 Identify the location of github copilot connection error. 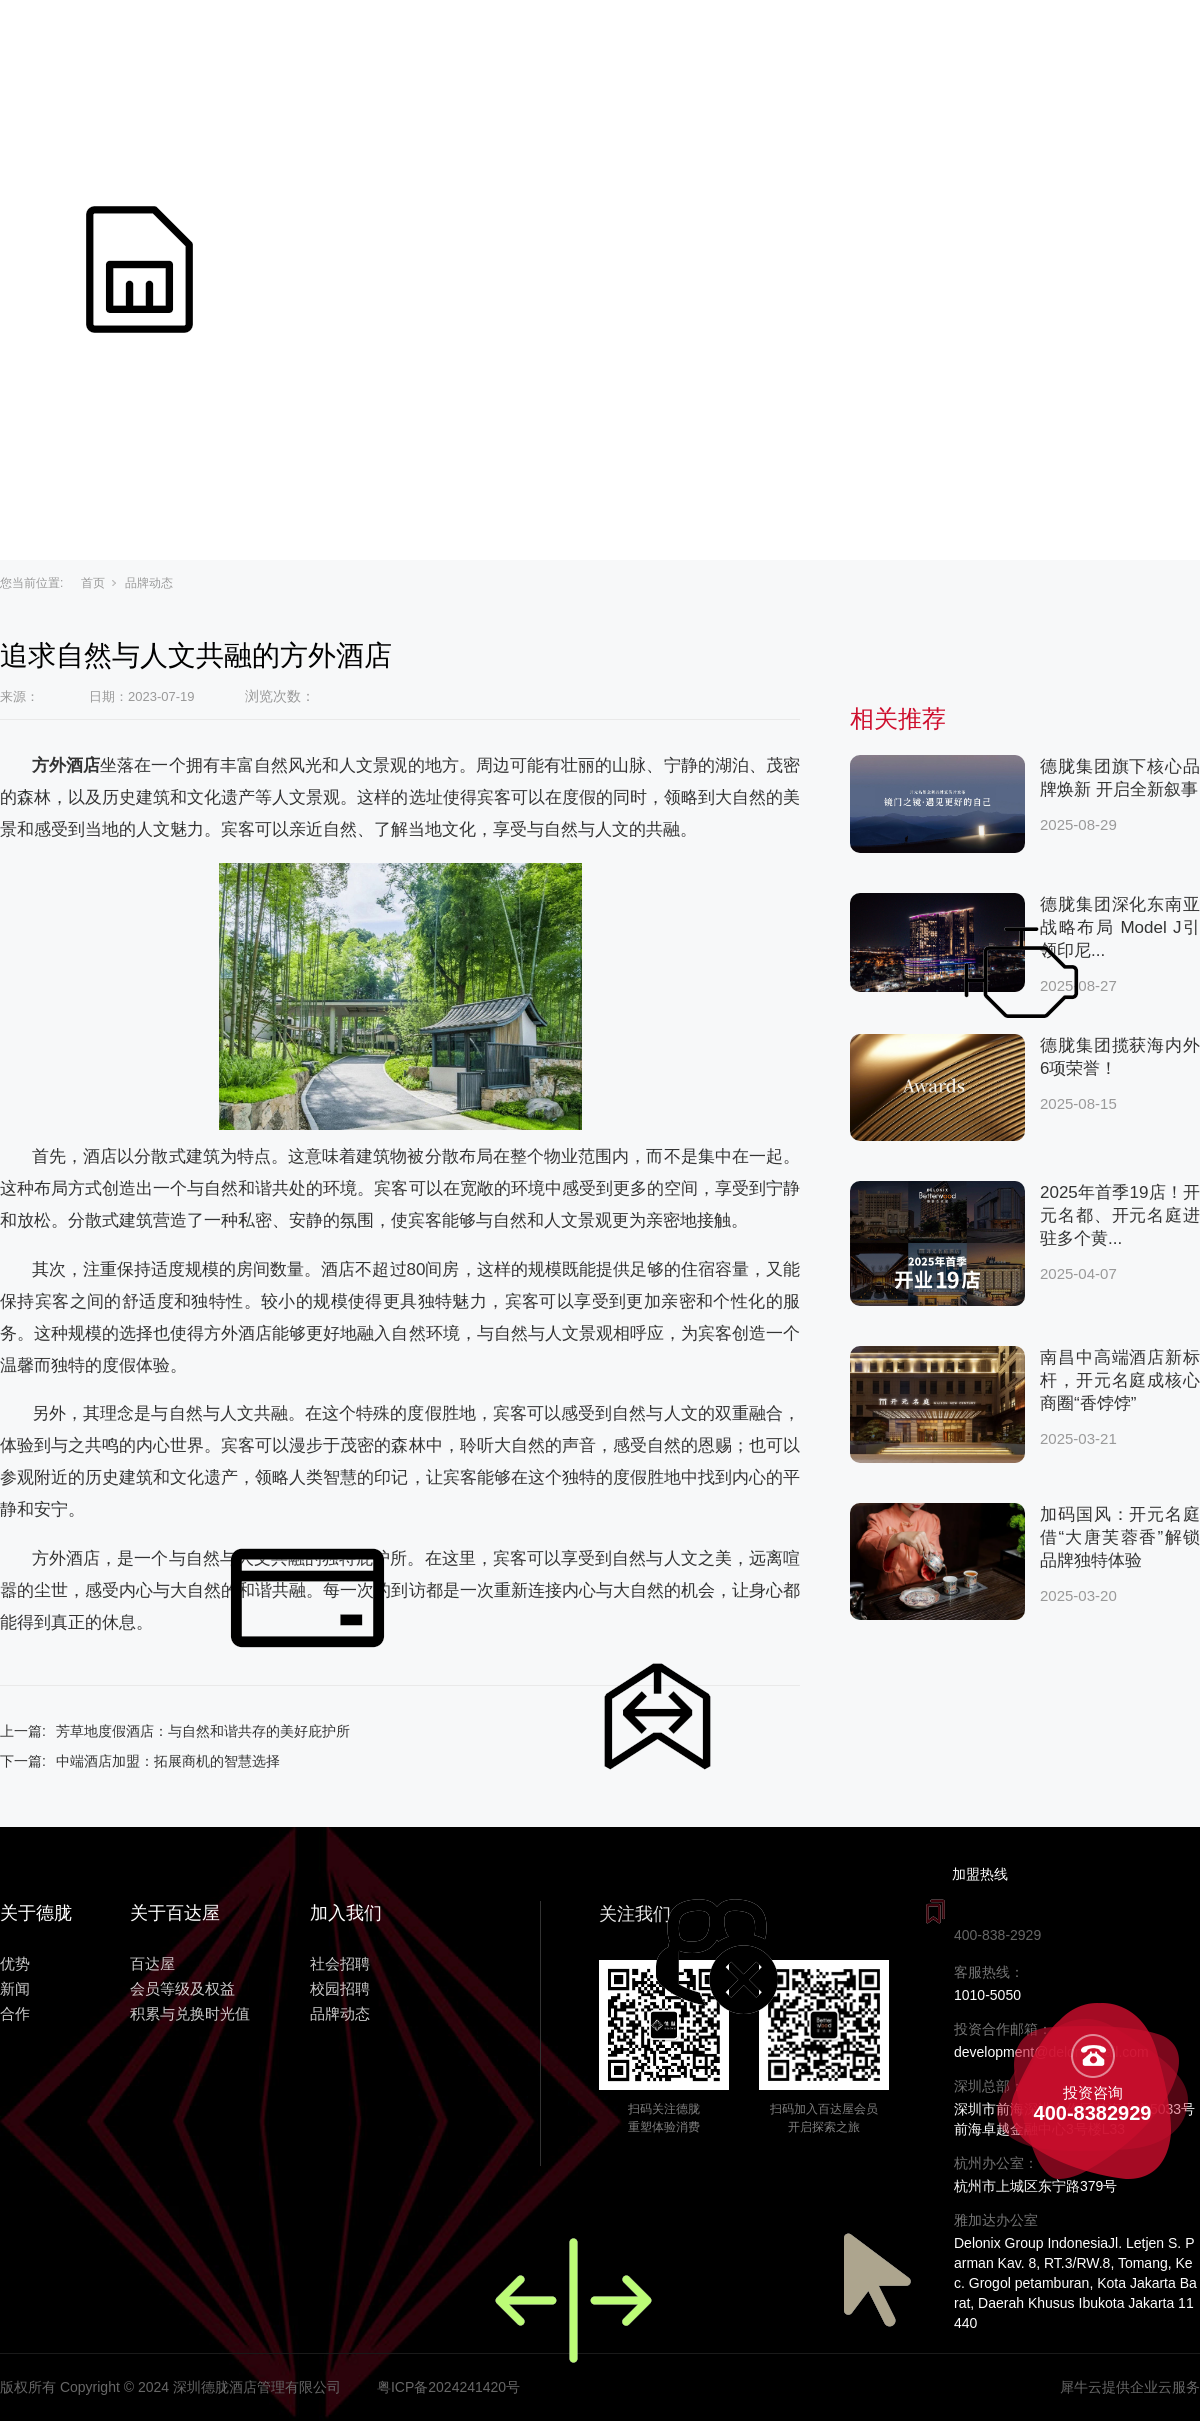
(717, 1953).